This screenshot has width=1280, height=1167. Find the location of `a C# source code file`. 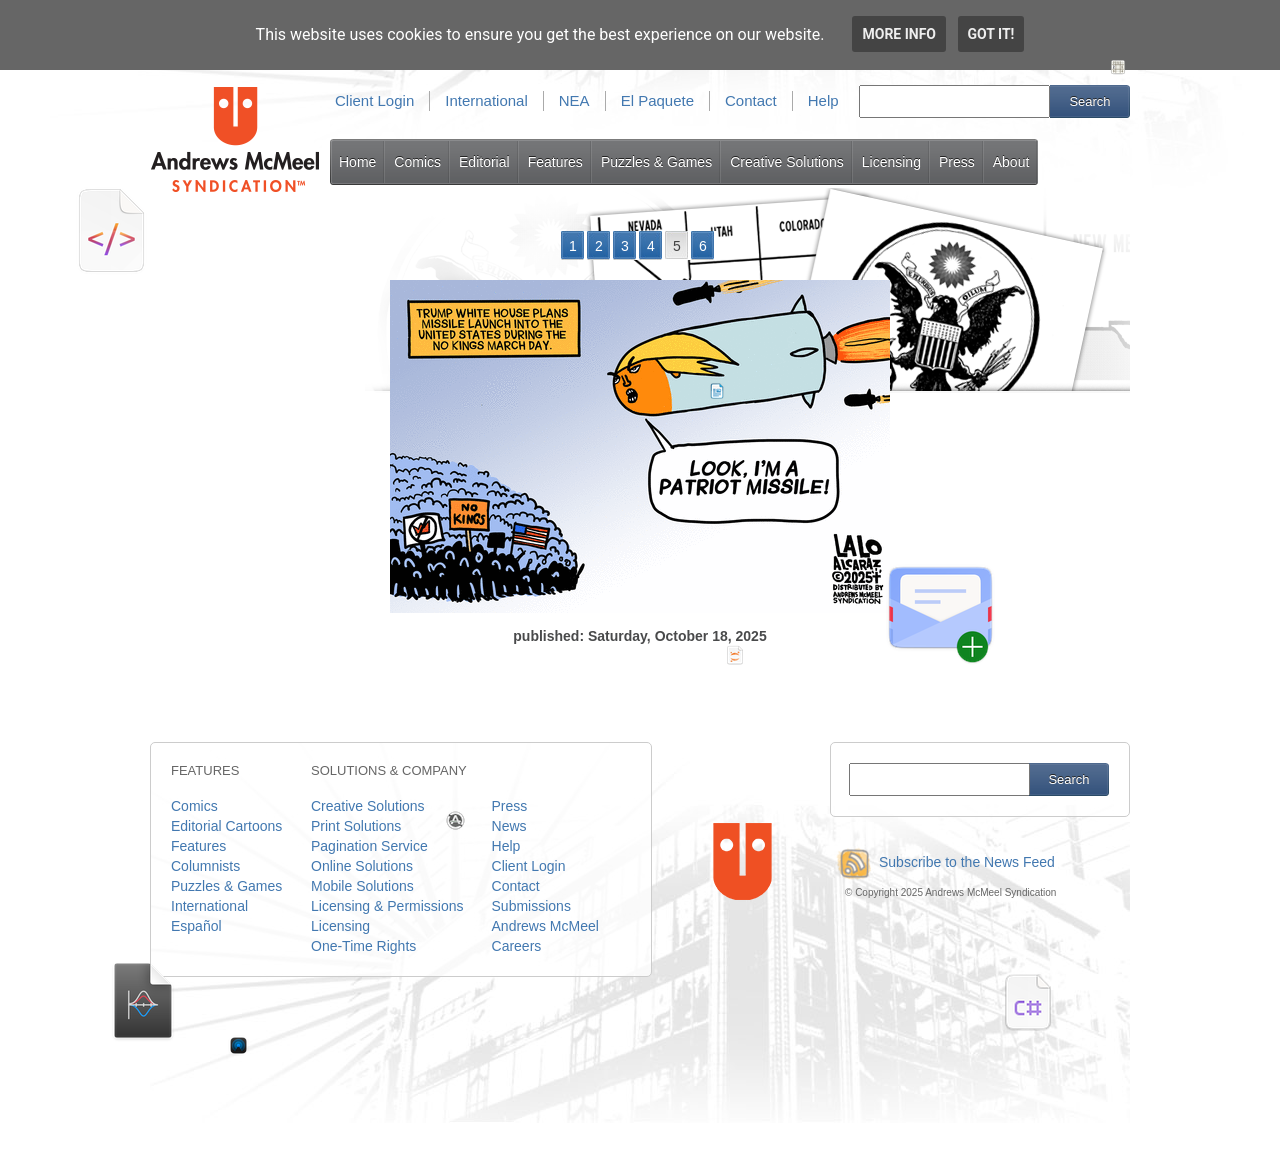

a C# source code file is located at coordinates (1028, 1002).